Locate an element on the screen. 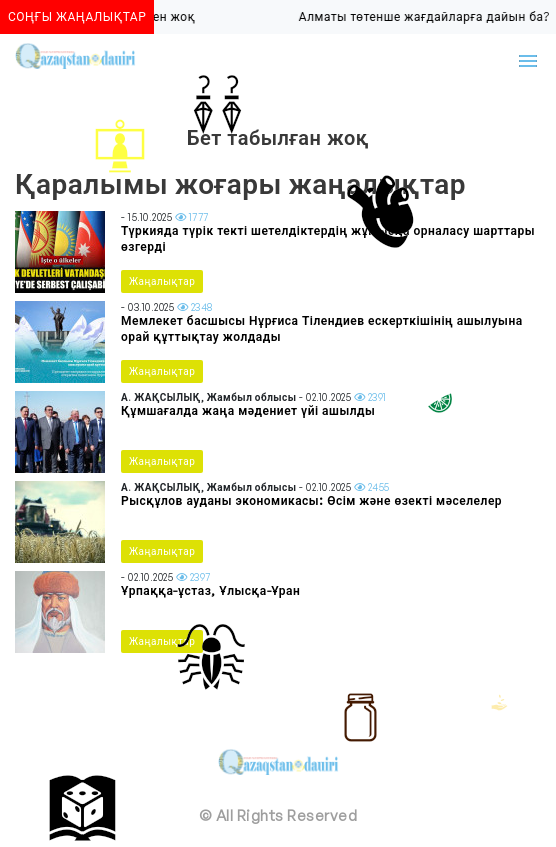 This screenshot has height=847, width=556. view health or vital statistics is located at coordinates (381, 211).